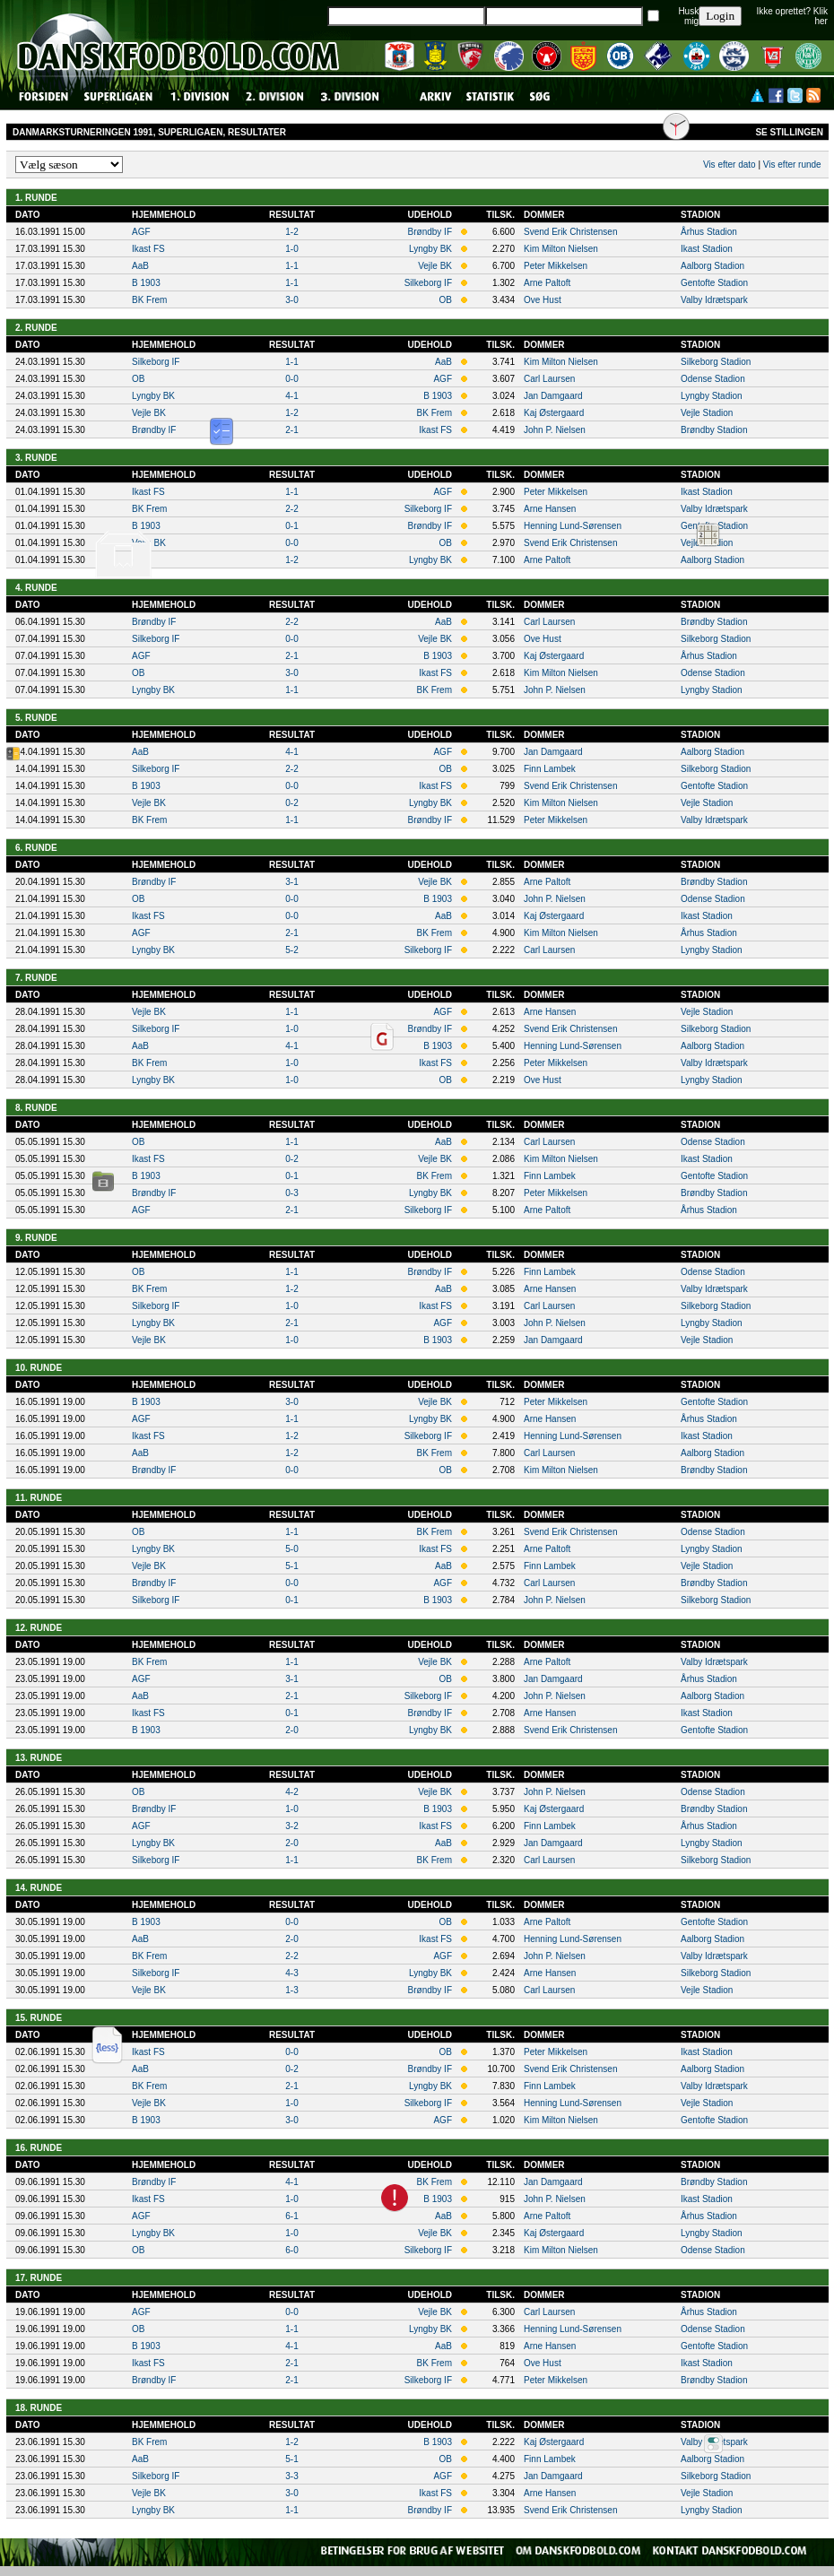 The image size is (834, 2576). Describe the element at coordinates (713, 2443) in the screenshot. I see `open system tweaks or settings customization` at that location.